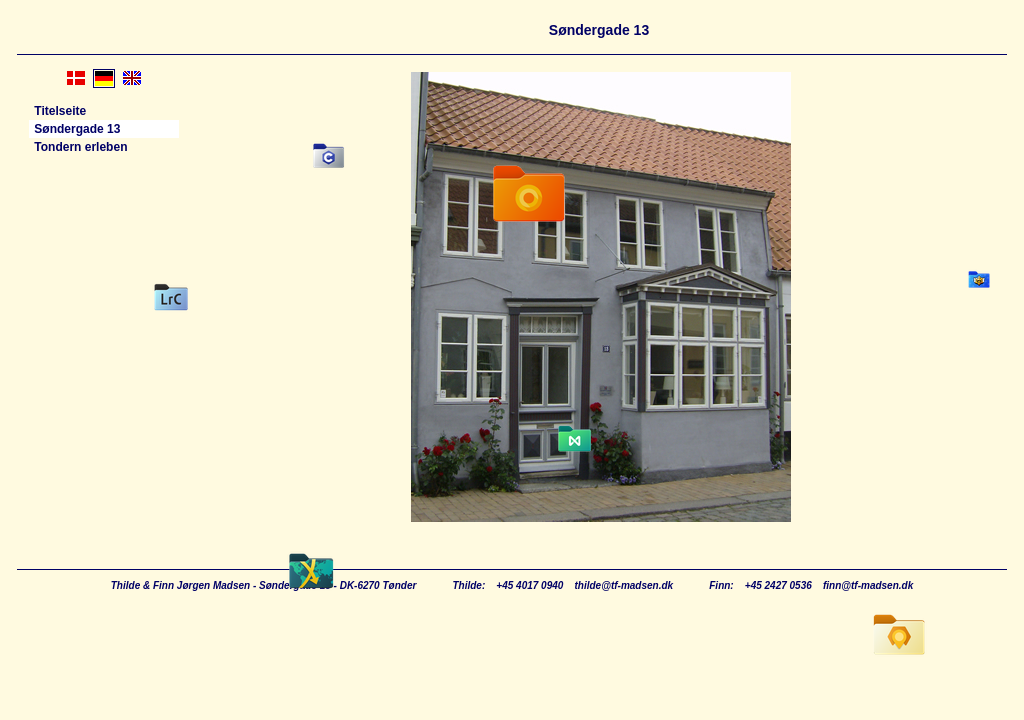 This screenshot has height=720, width=1024. I want to click on open microsoft dynamics 365 field service folder, so click(899, 636).